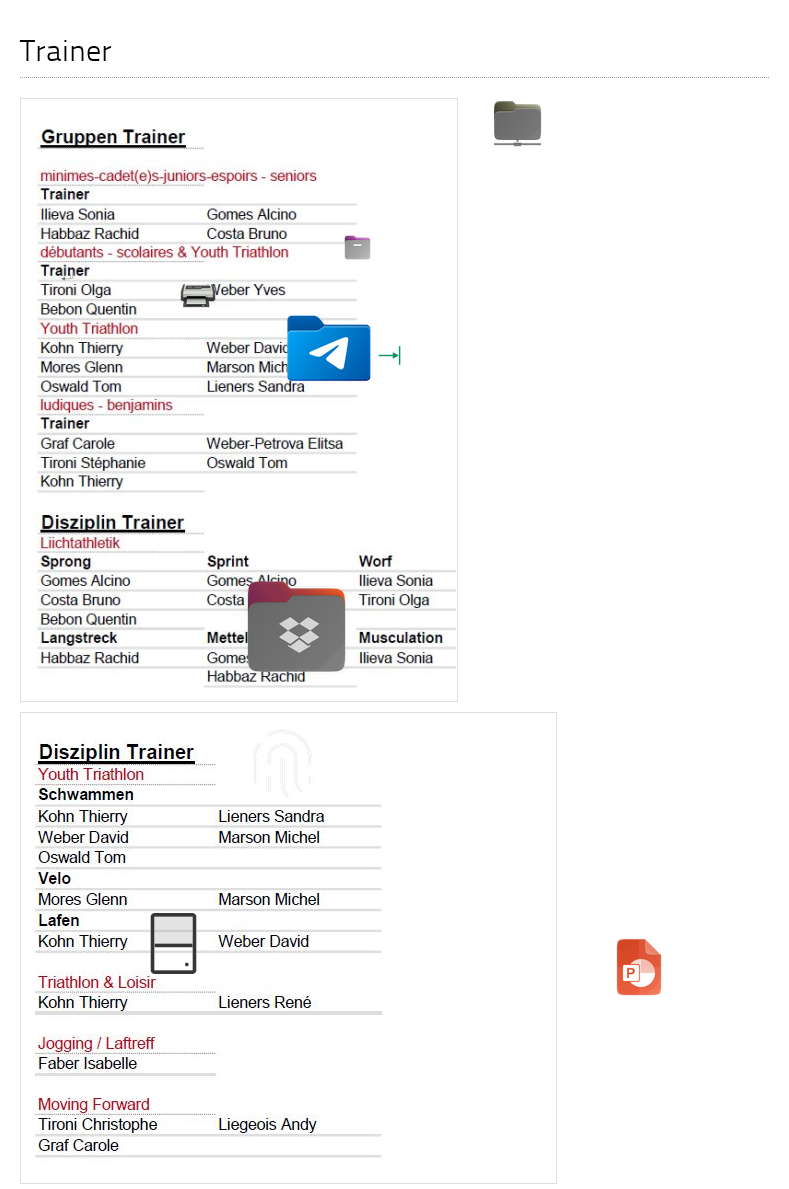 This screenshot has width=789, height=1189. Describe the element at coordinates (328, 350) in the screenshot. I see `open folder containing Telegram files` at that location.